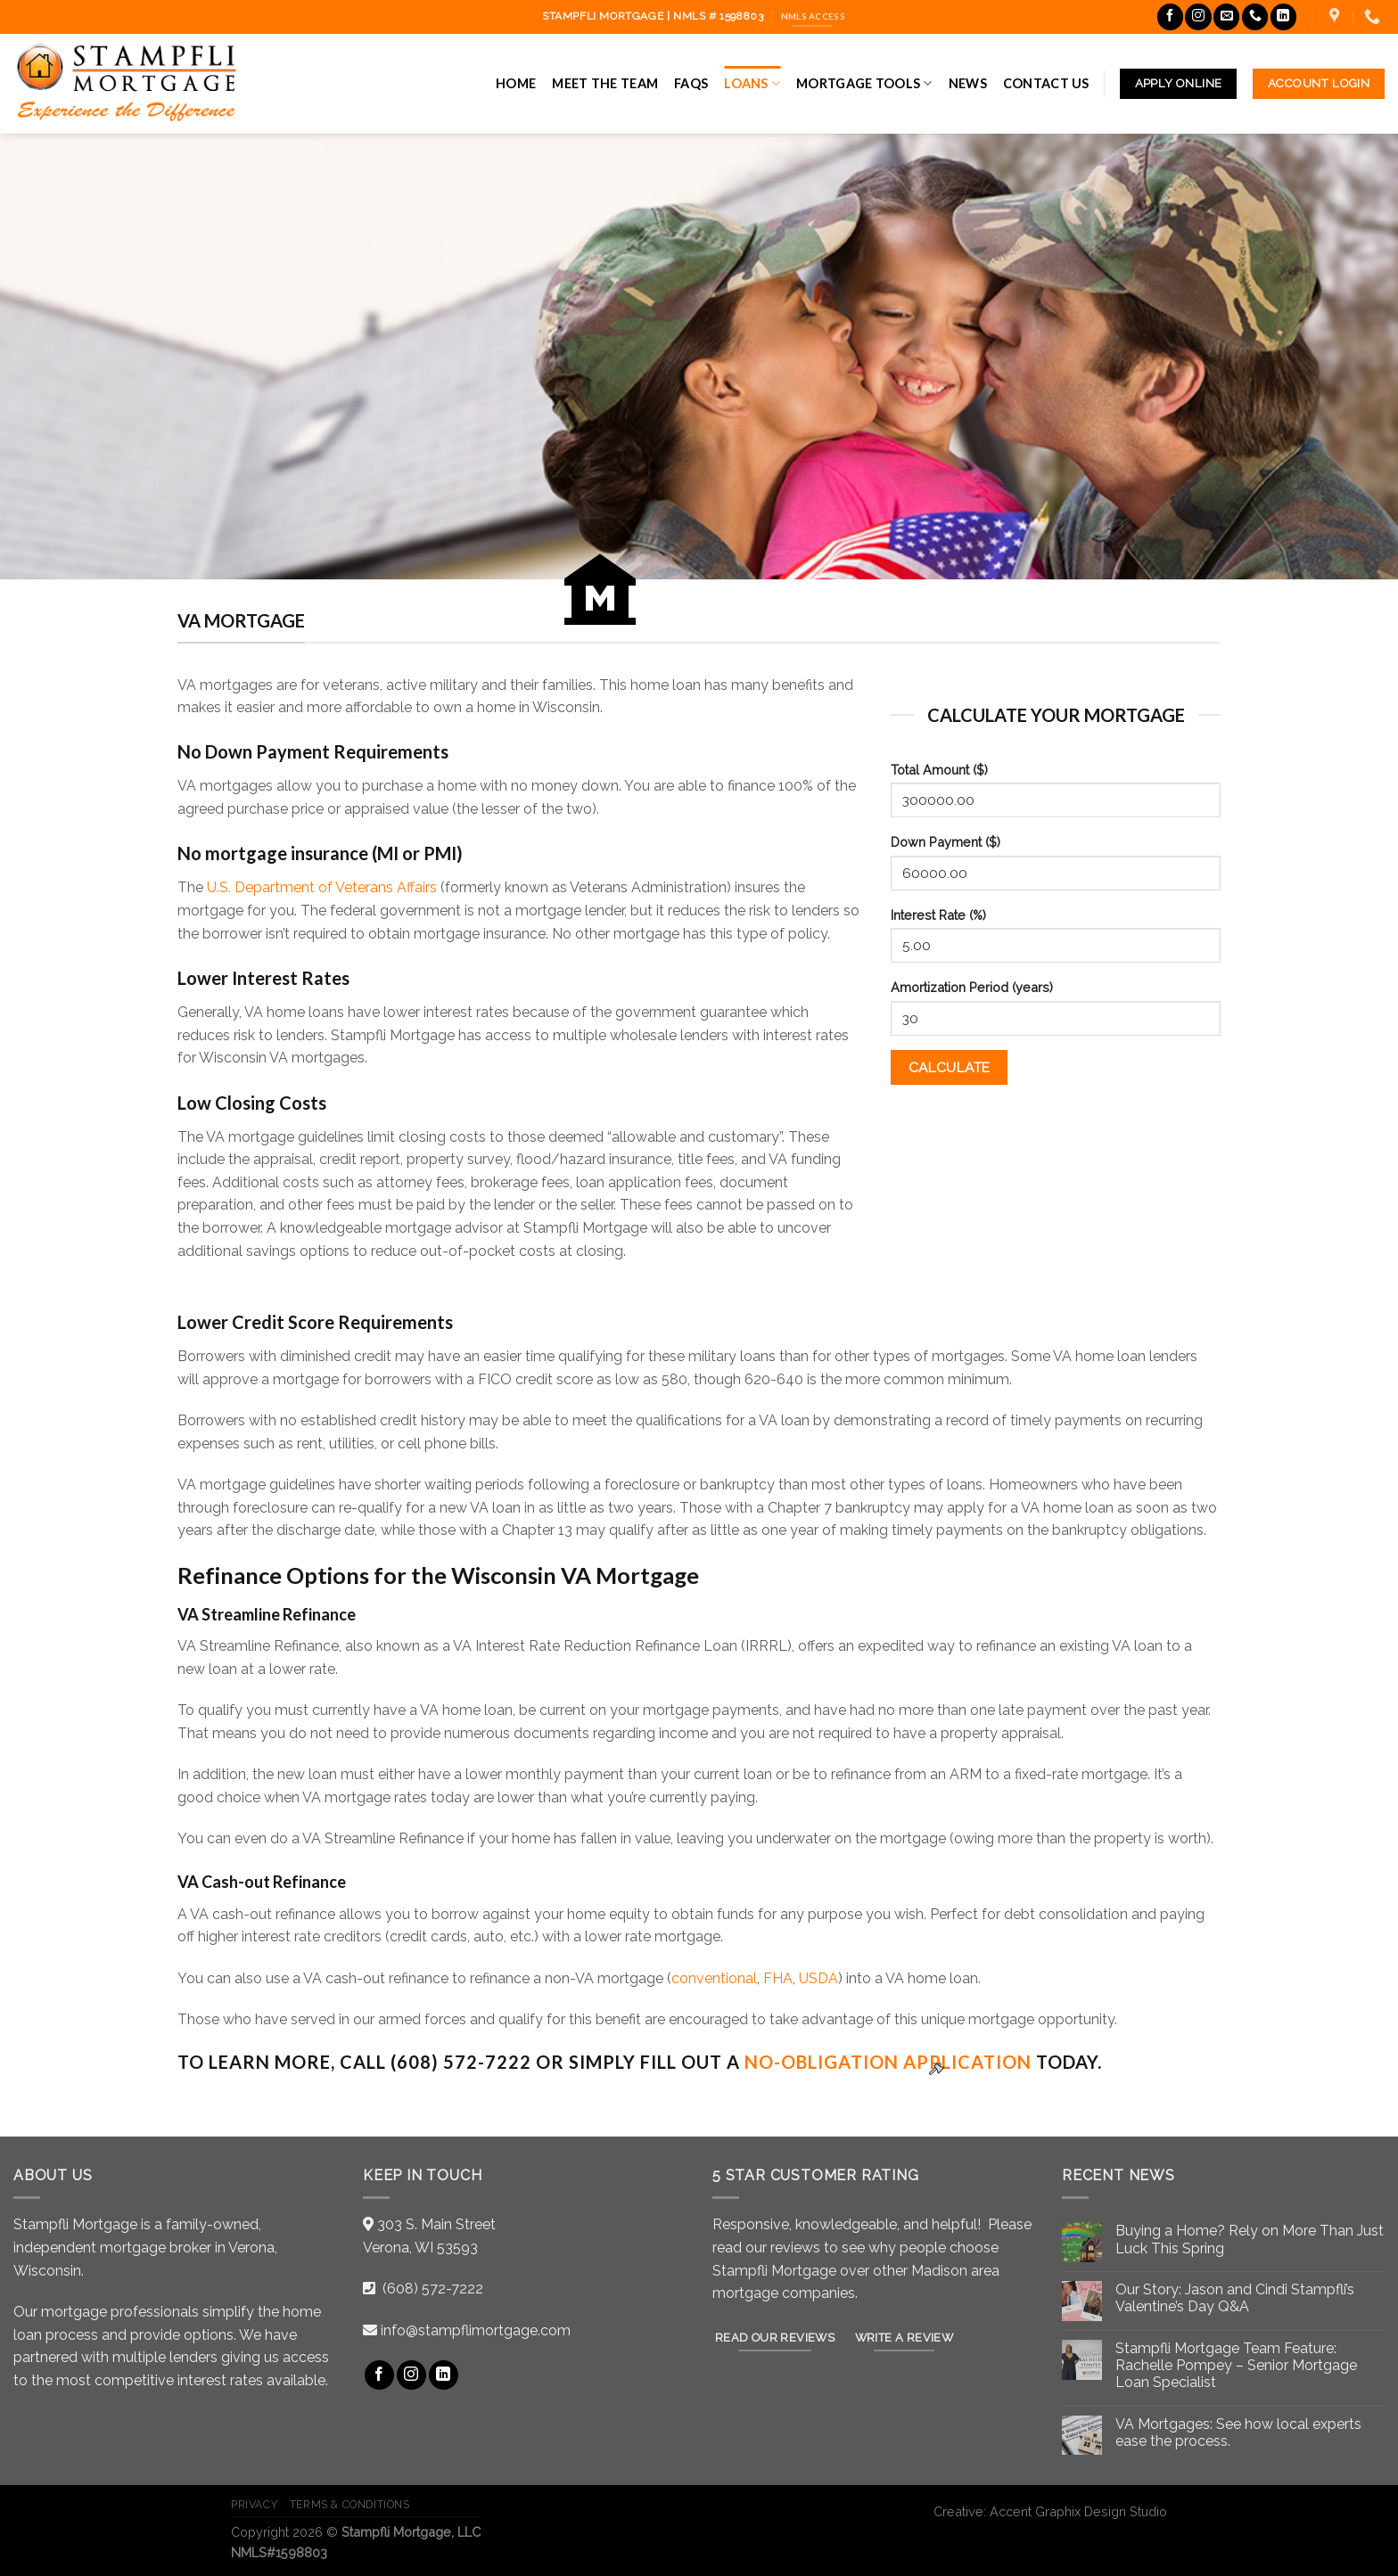 Image resolution: width=1398 pixels, height=2576 pixels. Describe the element at coordinates (600, 589) in the screenshot. I see `view nearby museums on the map` at that location.